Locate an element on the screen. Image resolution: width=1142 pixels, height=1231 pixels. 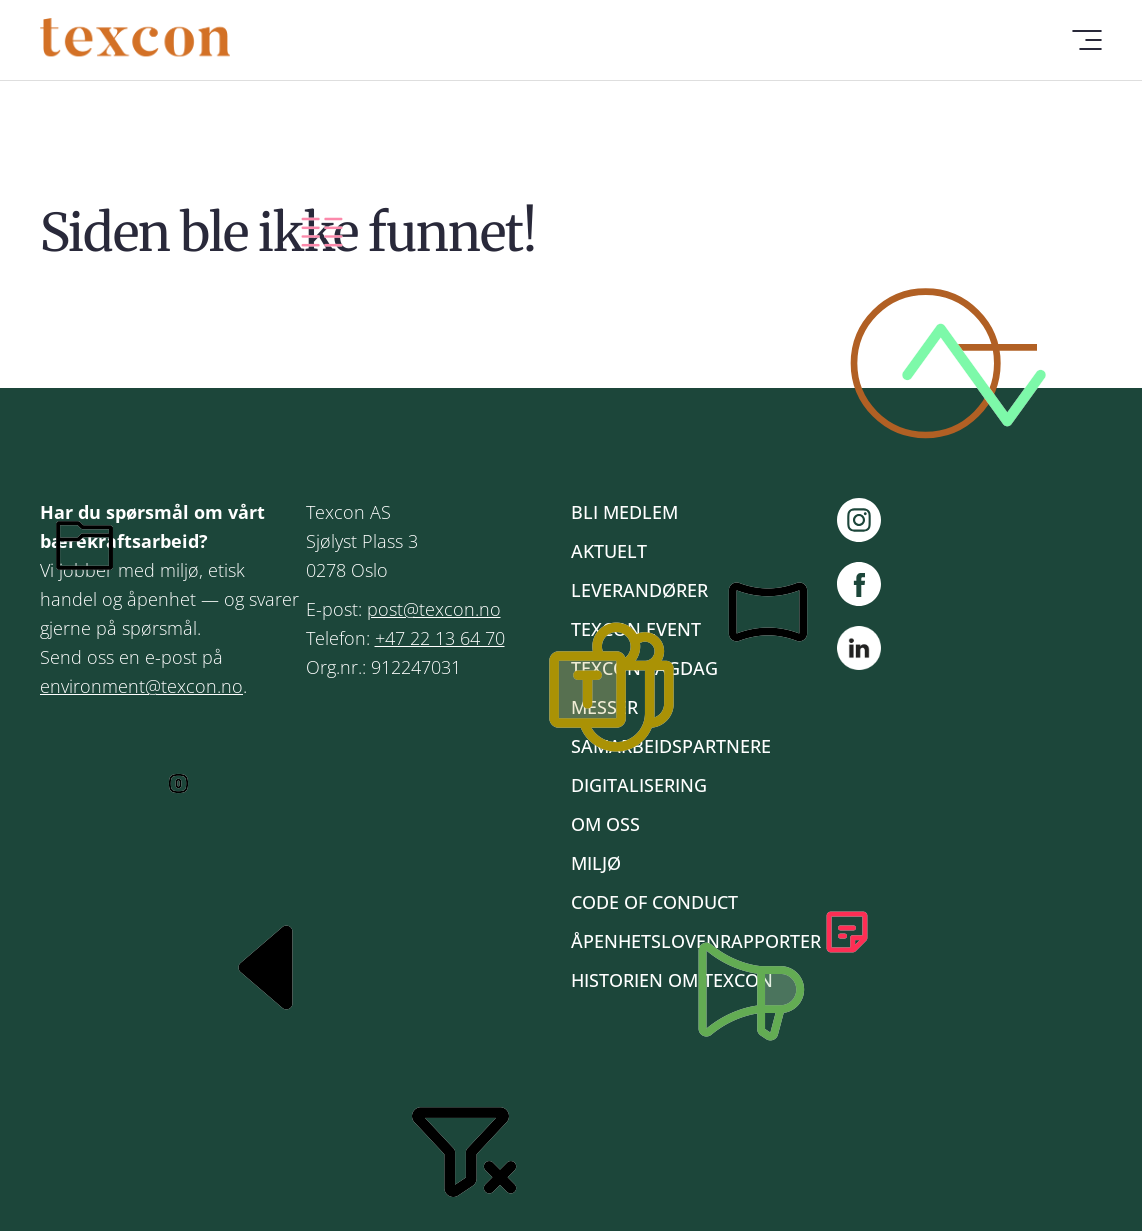
create a new note is located at coordinates (847, 932).